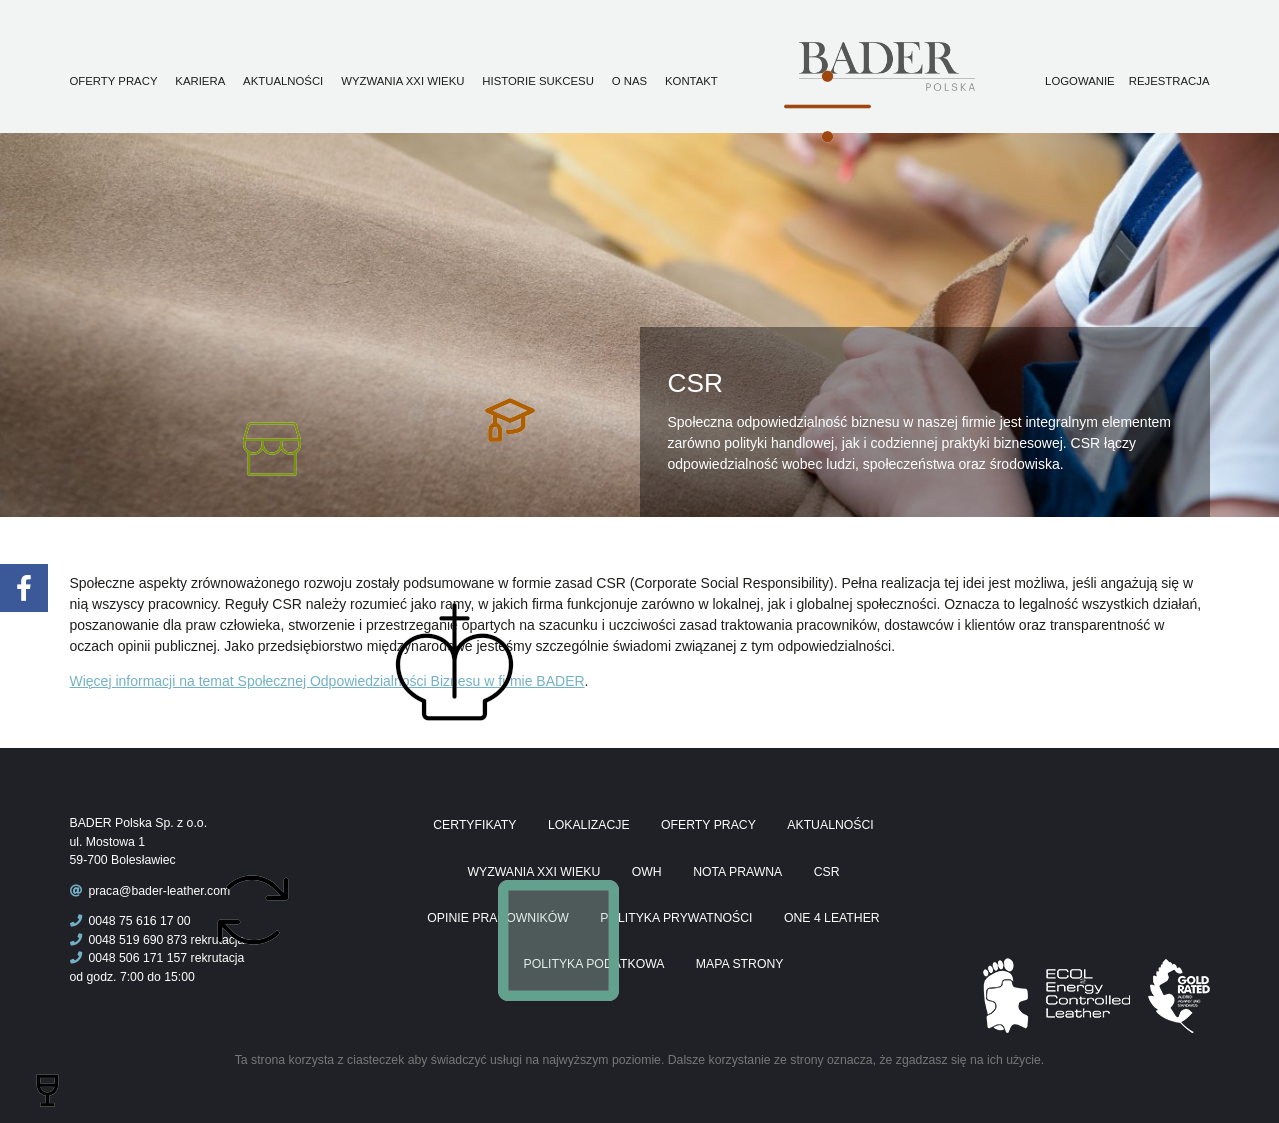  I want to click on refresh or reload content, so click(253, 910).